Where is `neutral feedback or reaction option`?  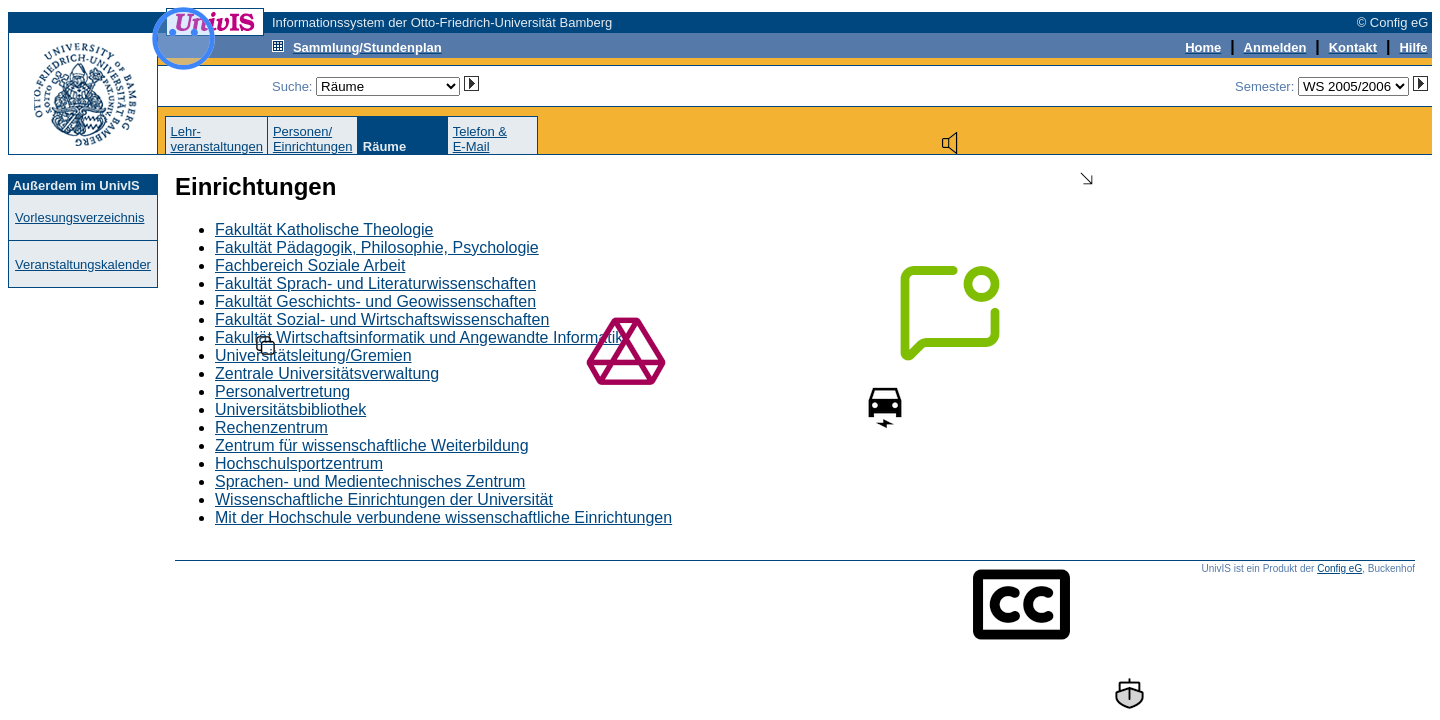
neutral feedback or reaction option is located at coordinates (183, 38).